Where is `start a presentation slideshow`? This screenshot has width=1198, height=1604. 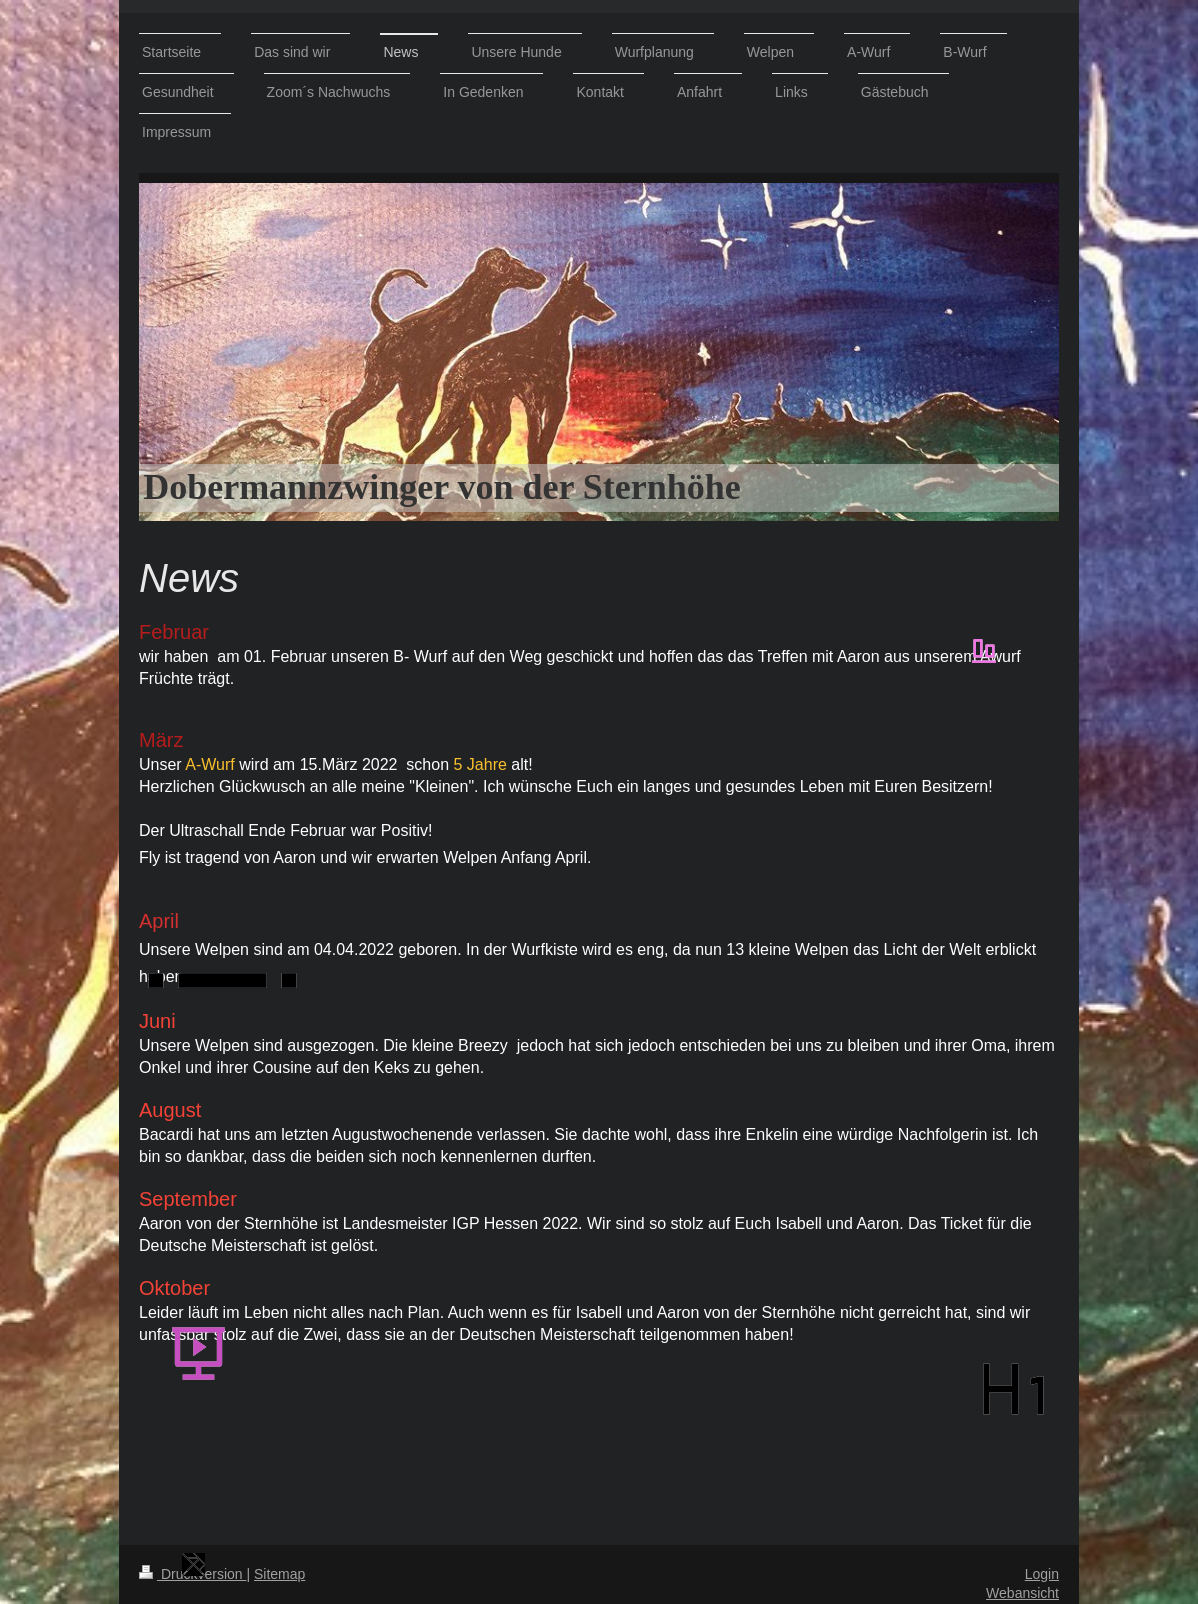 start a presentation slideshow is located at coordinates (198, 1353).